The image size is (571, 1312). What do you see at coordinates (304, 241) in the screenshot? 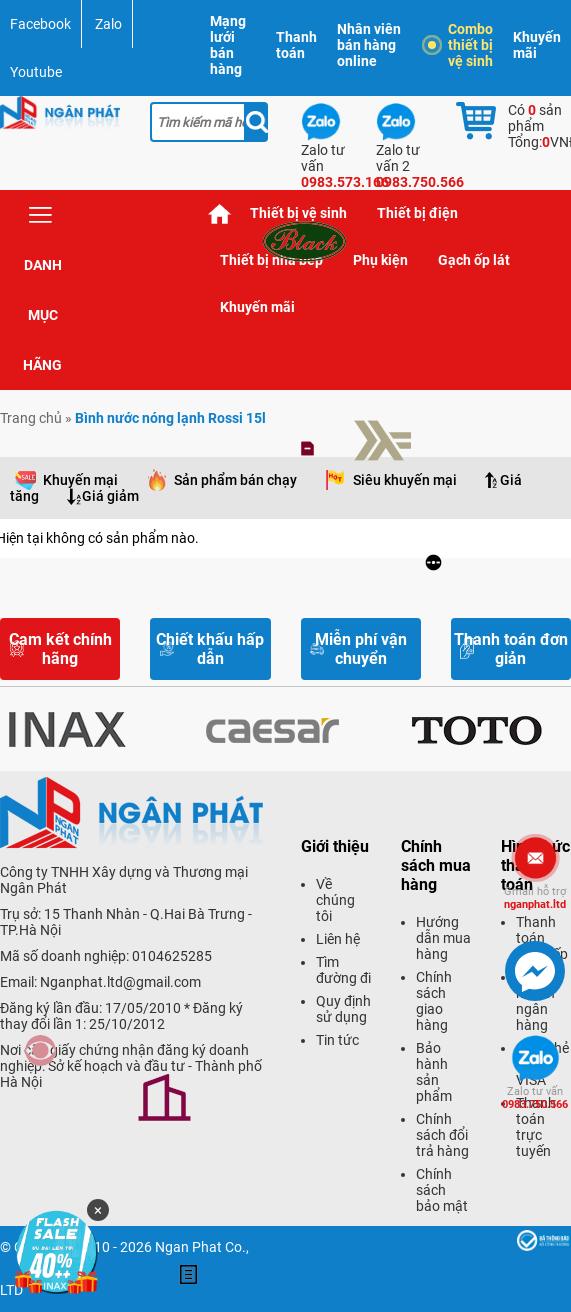
I see `black brand logo` at bounding box center [304, 241].